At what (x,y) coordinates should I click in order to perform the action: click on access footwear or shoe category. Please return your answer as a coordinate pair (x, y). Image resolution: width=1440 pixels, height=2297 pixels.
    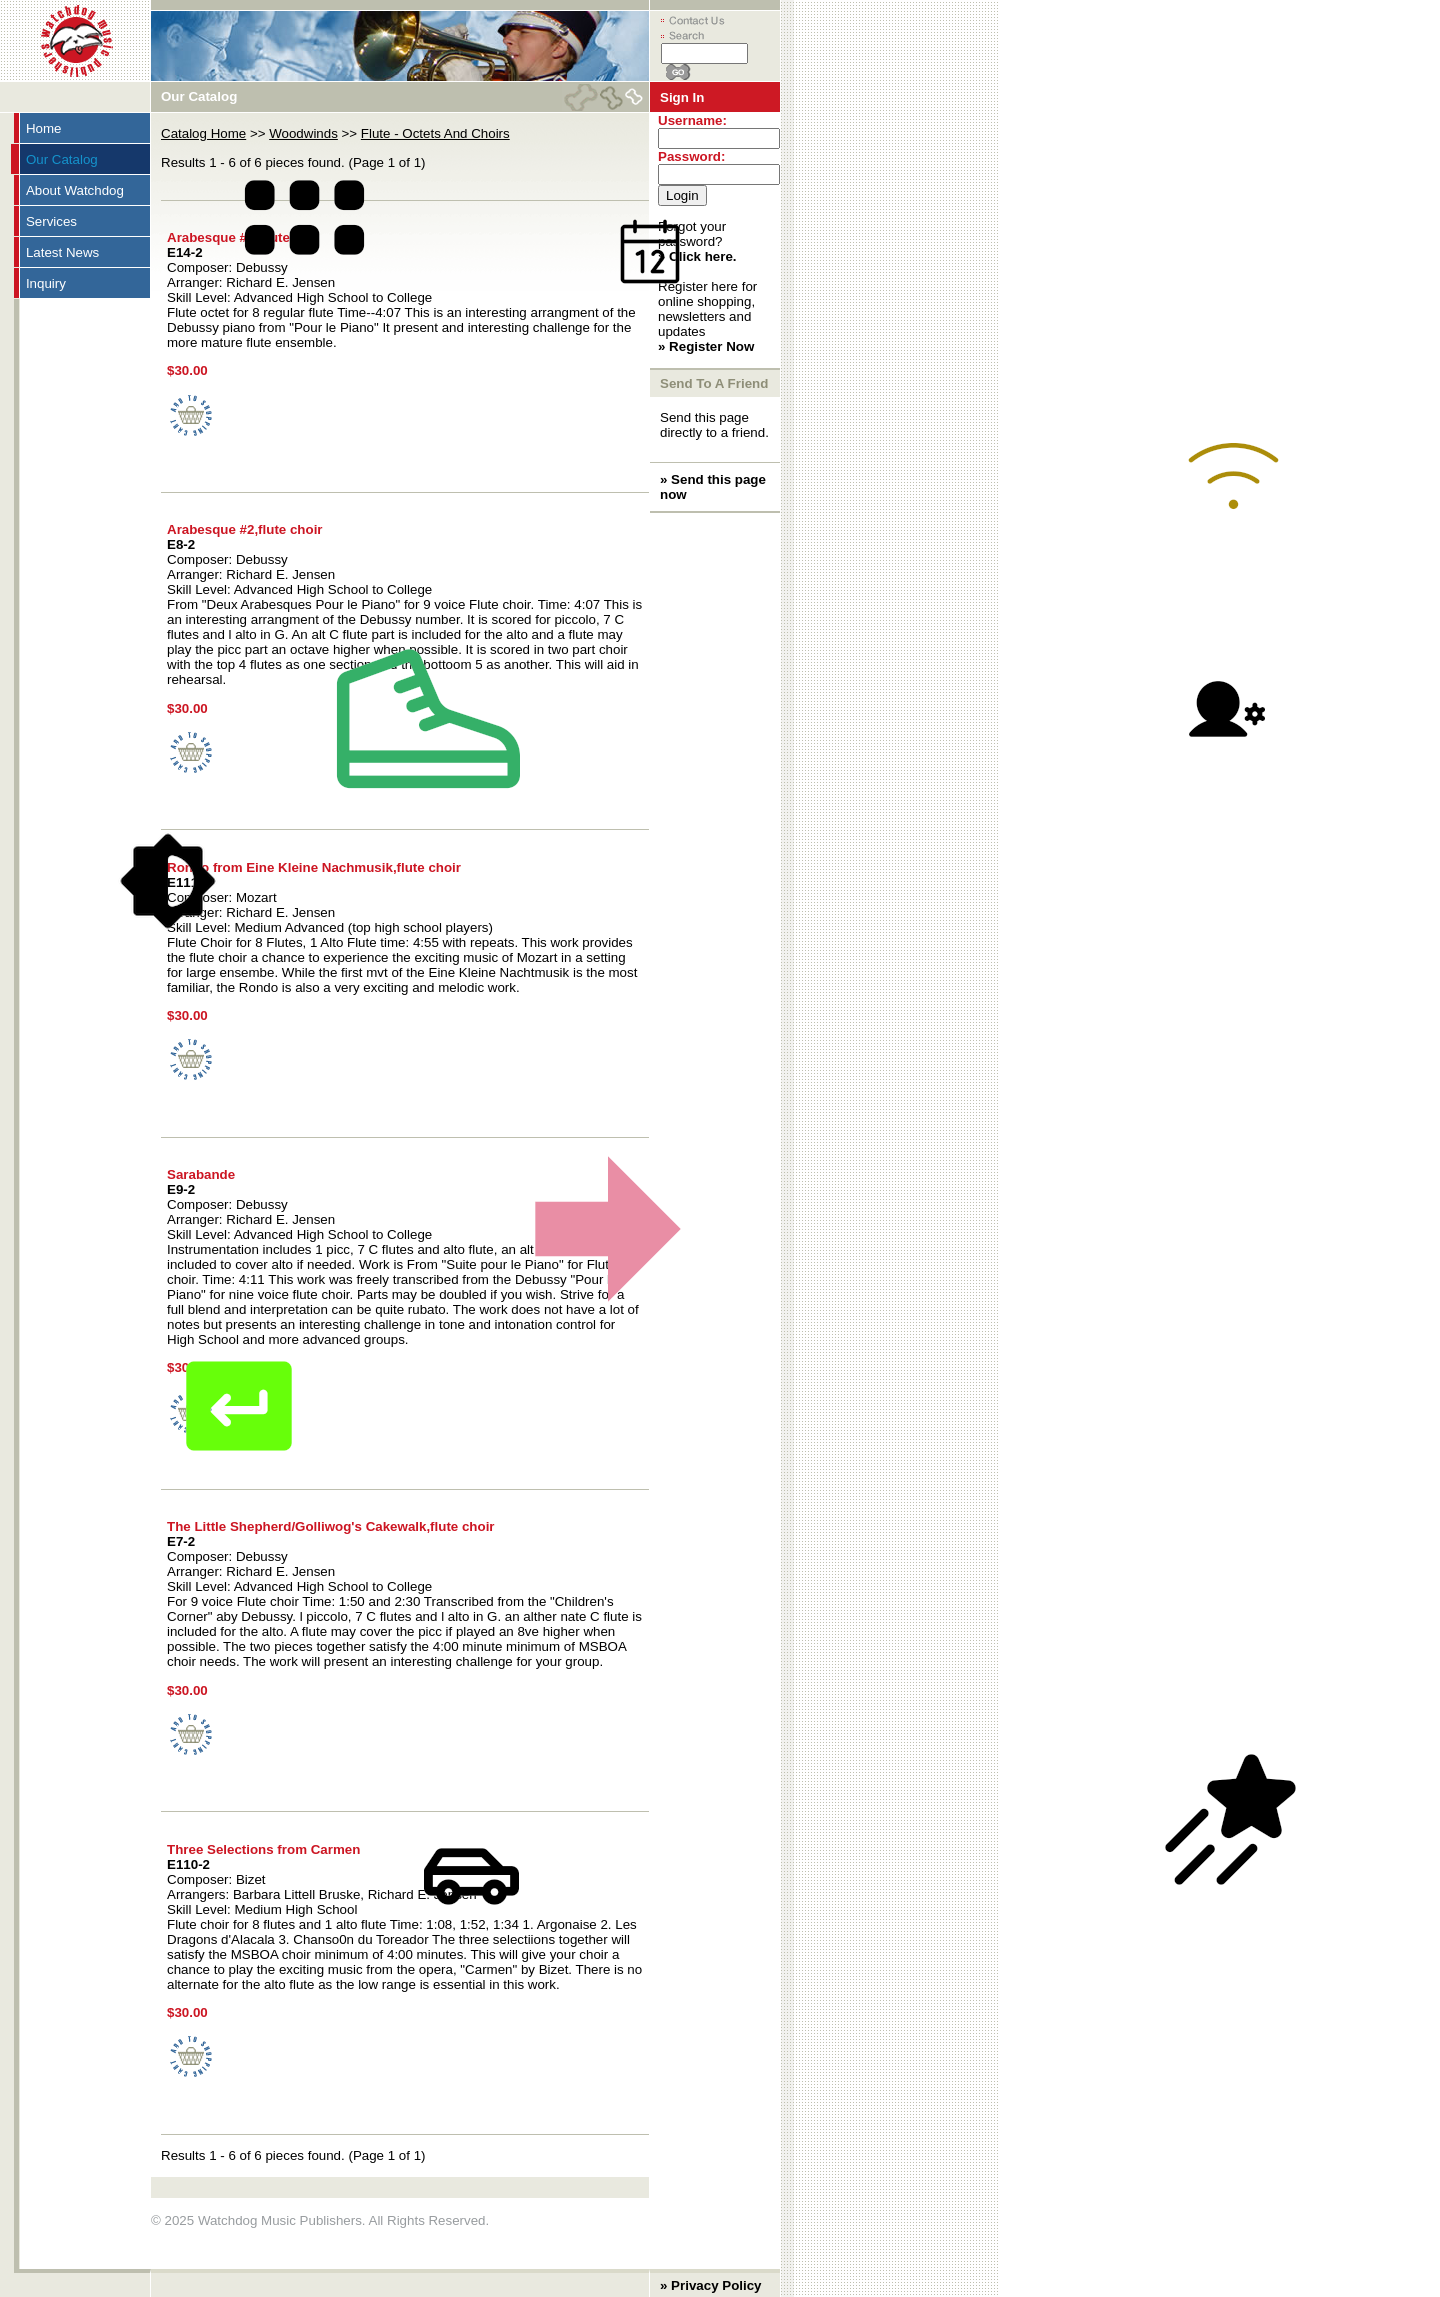
    Looking at the image, I should click on (419, 725).